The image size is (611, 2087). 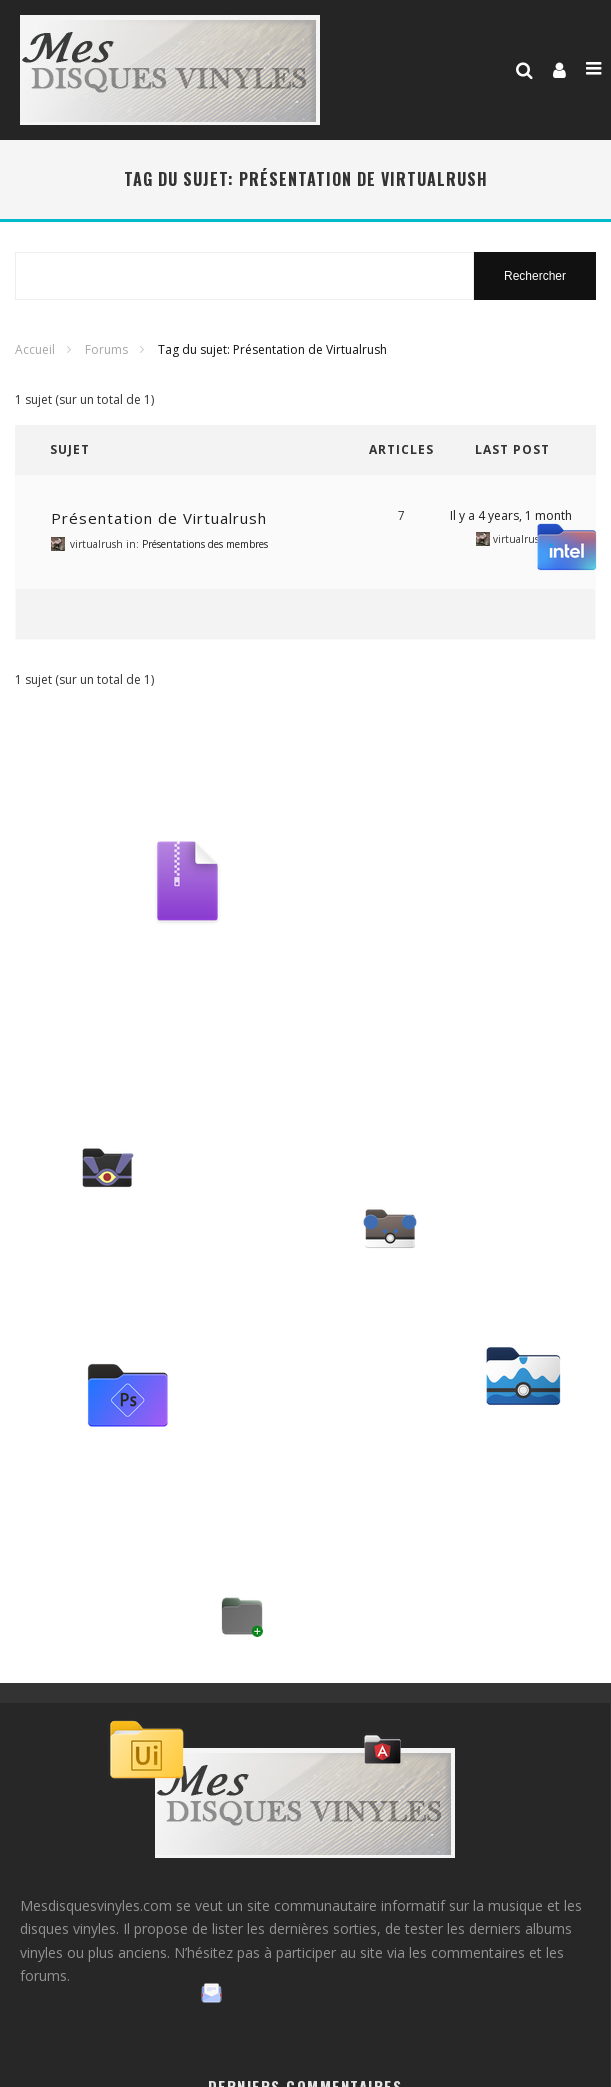 What do you see at coordinates (566, 548) in the screenshot?
I see `folder containing intel-related files or software` at bounding box center [566, 548].